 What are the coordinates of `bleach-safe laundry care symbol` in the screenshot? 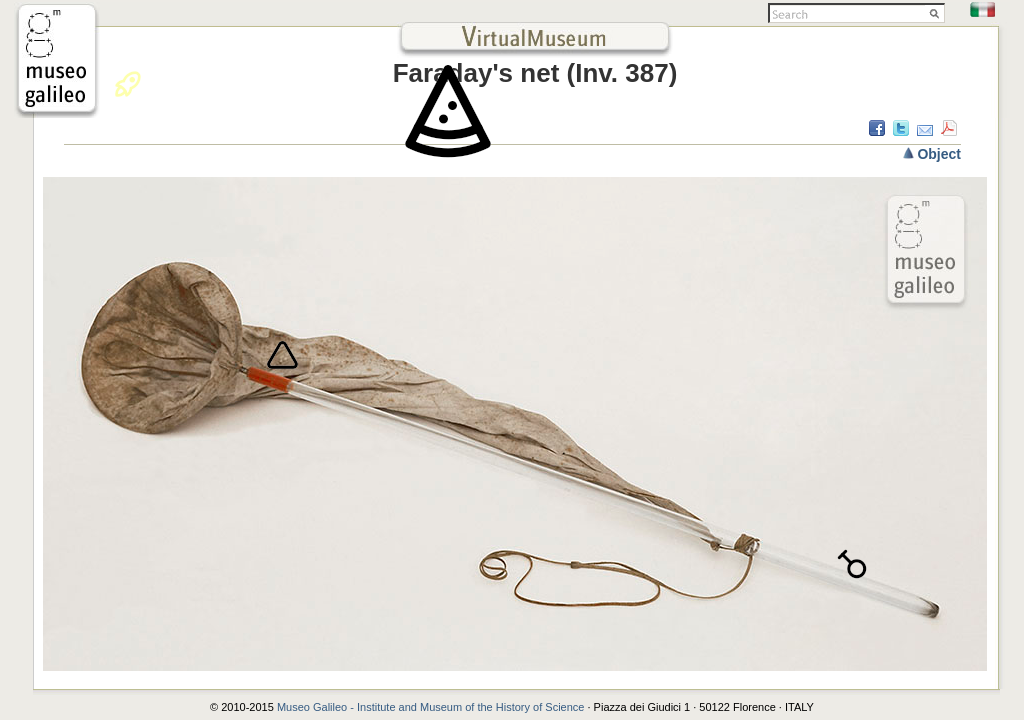 It's located at (282, 356).